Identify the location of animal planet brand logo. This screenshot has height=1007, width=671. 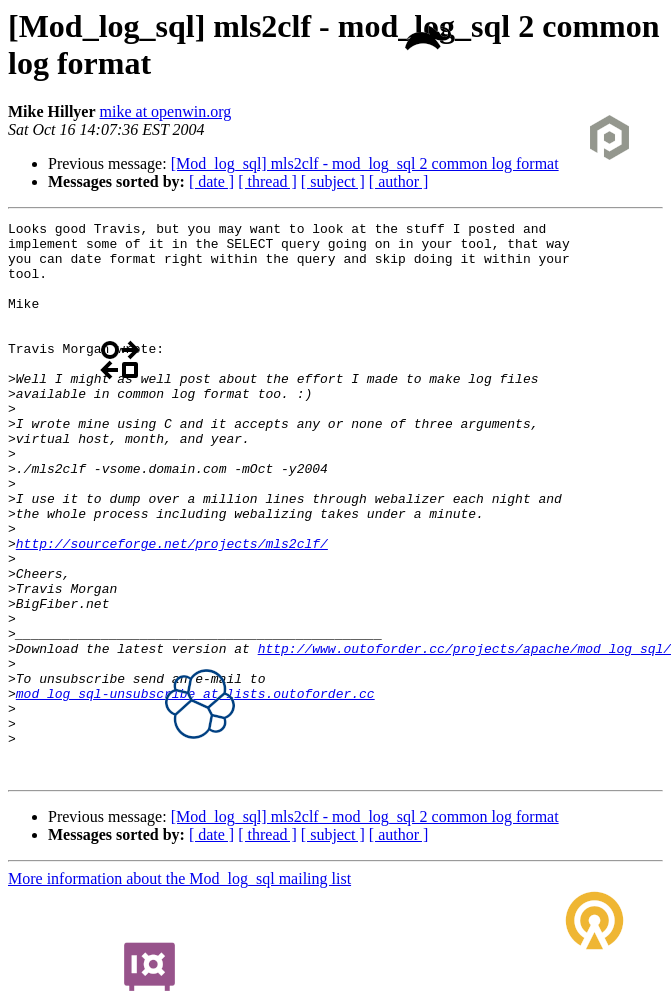
(428, 38).